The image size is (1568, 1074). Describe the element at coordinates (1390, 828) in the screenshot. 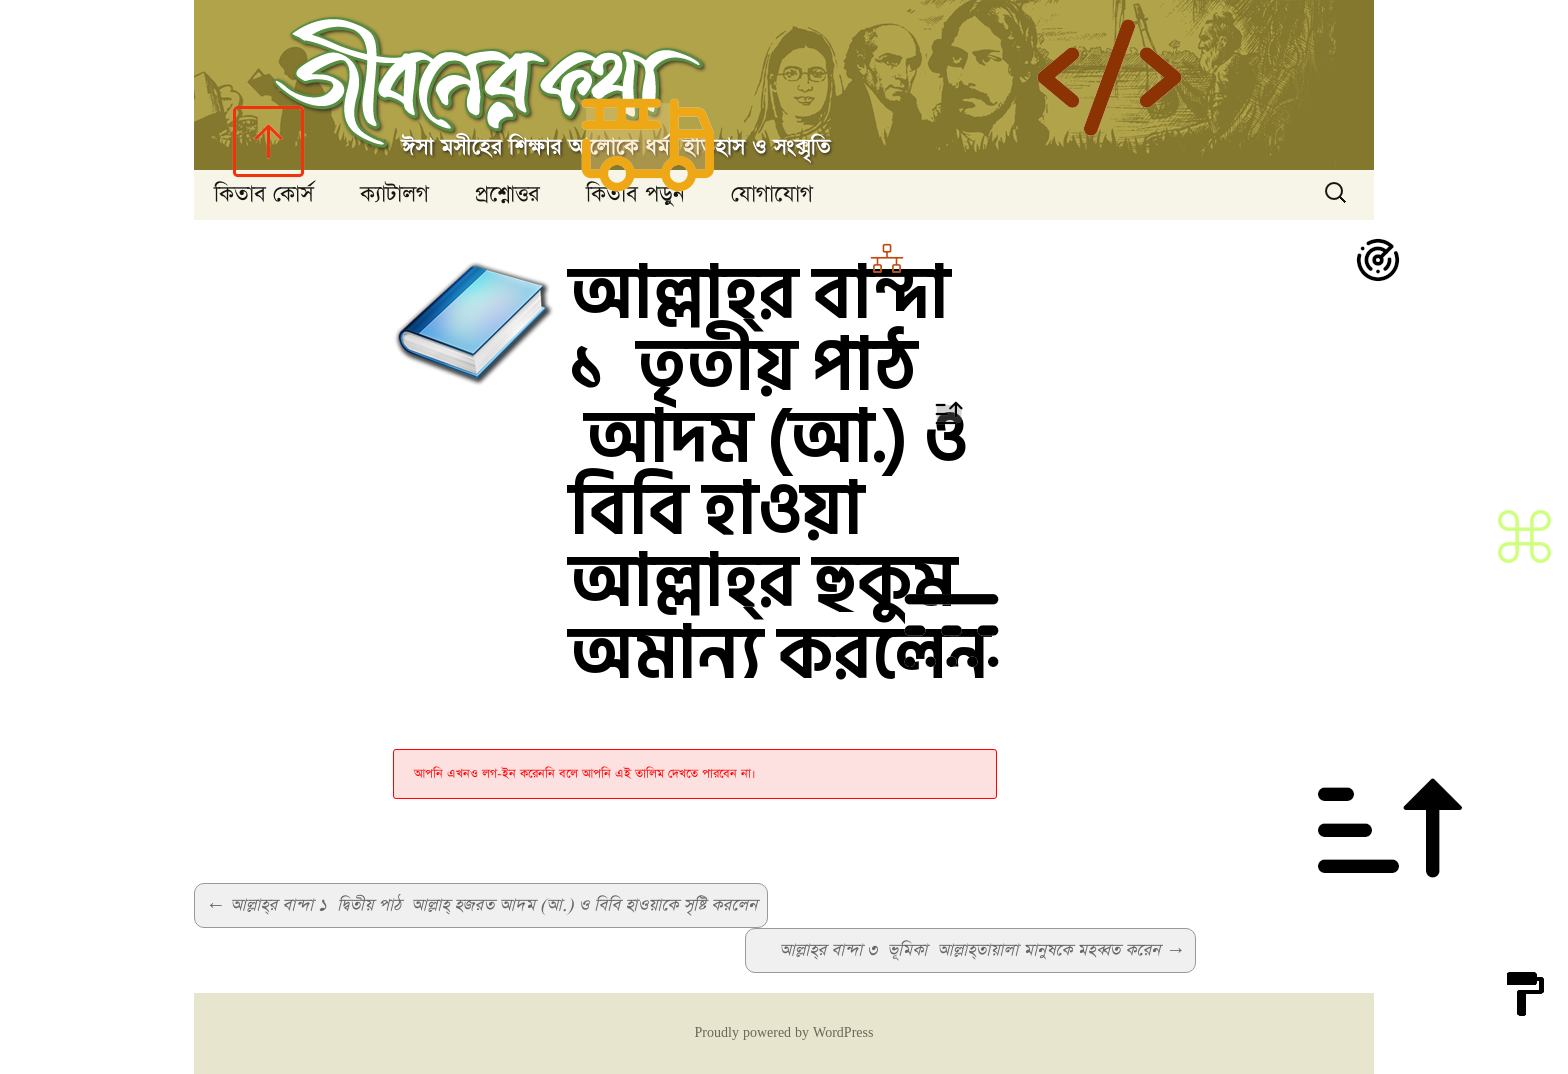

I see `sort items in ascending order` at that location.